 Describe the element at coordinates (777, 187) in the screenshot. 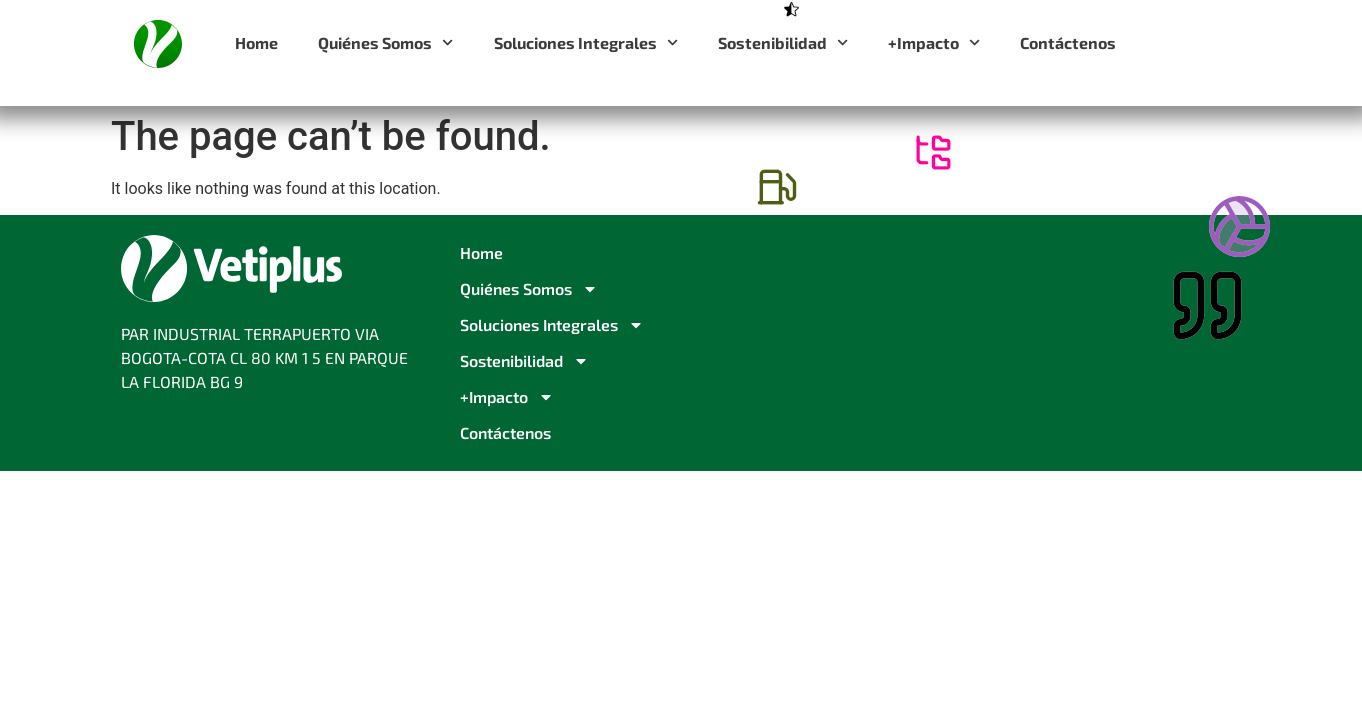

I see `find nearby gas stations` at that location.